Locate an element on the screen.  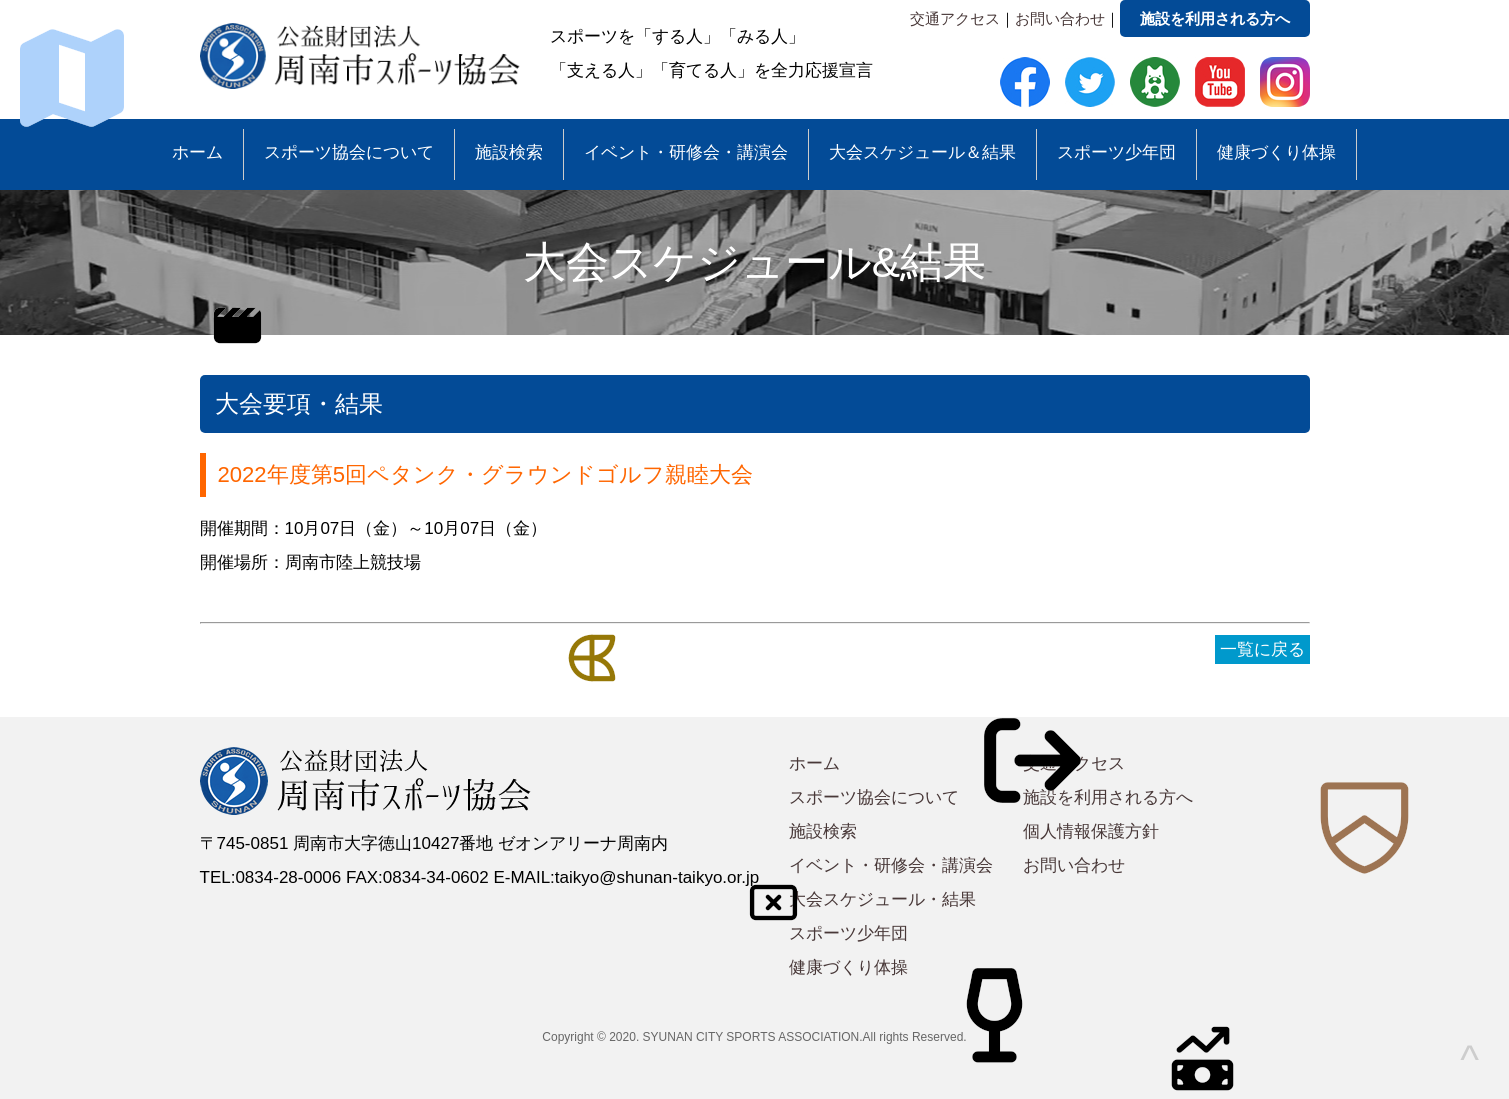
close the current window is located at coordinates (773, 902).